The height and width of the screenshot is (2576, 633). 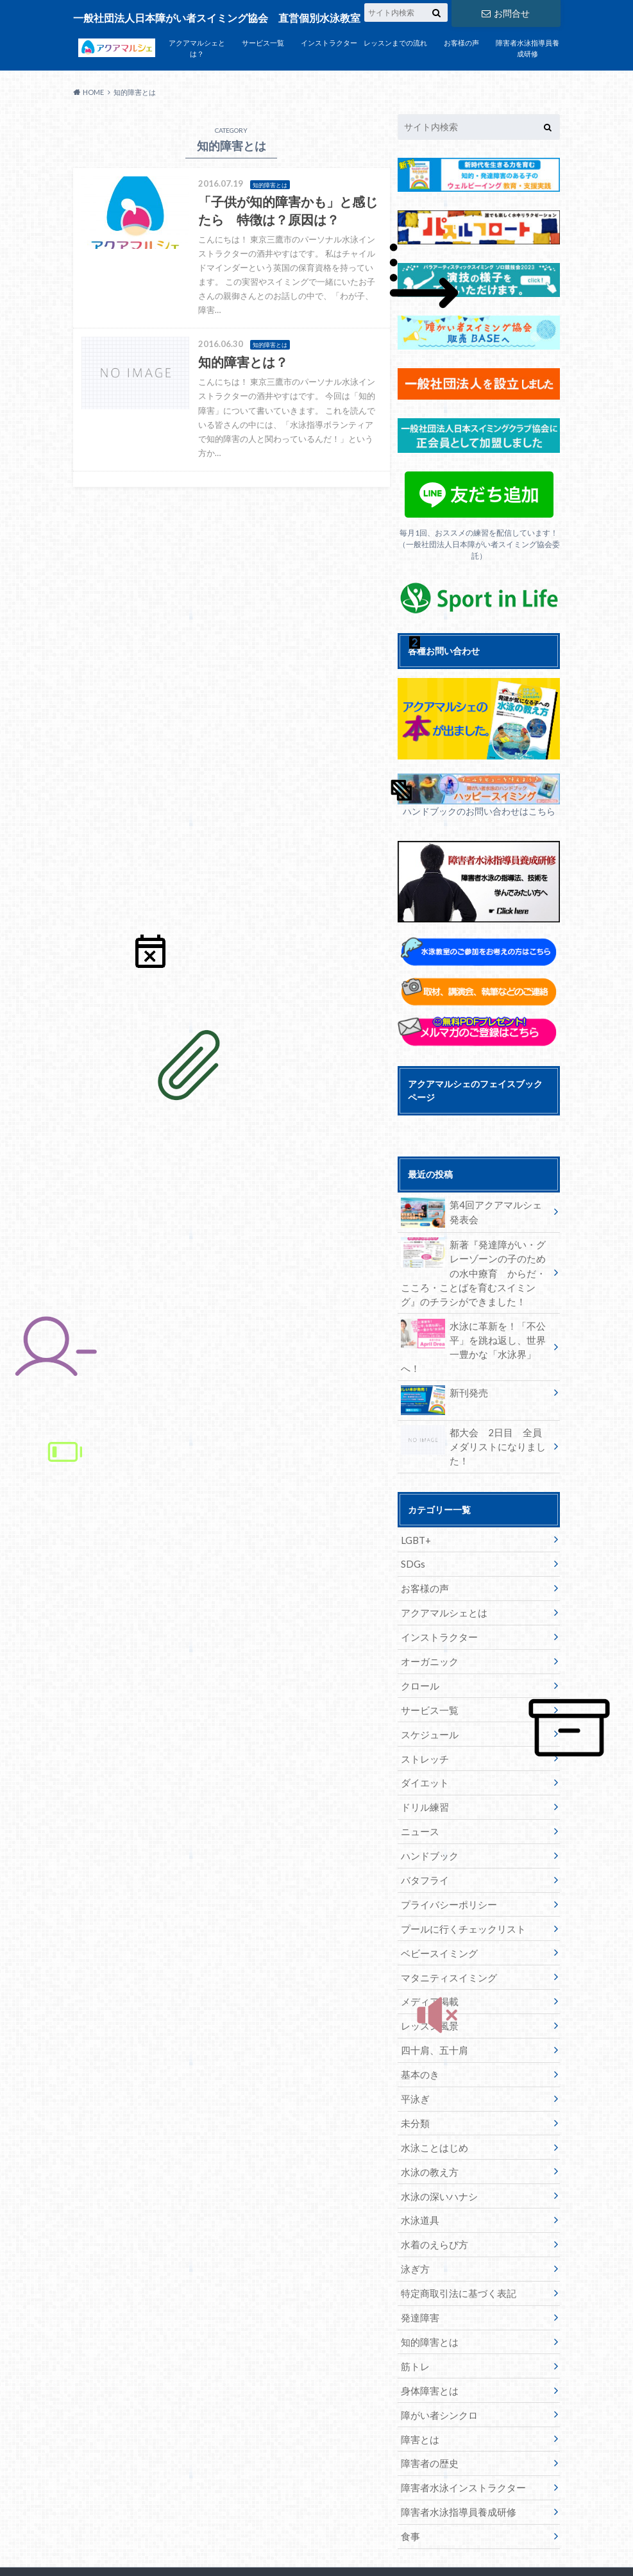 I want to click on archive selected items, so click(x=569, y=1727).